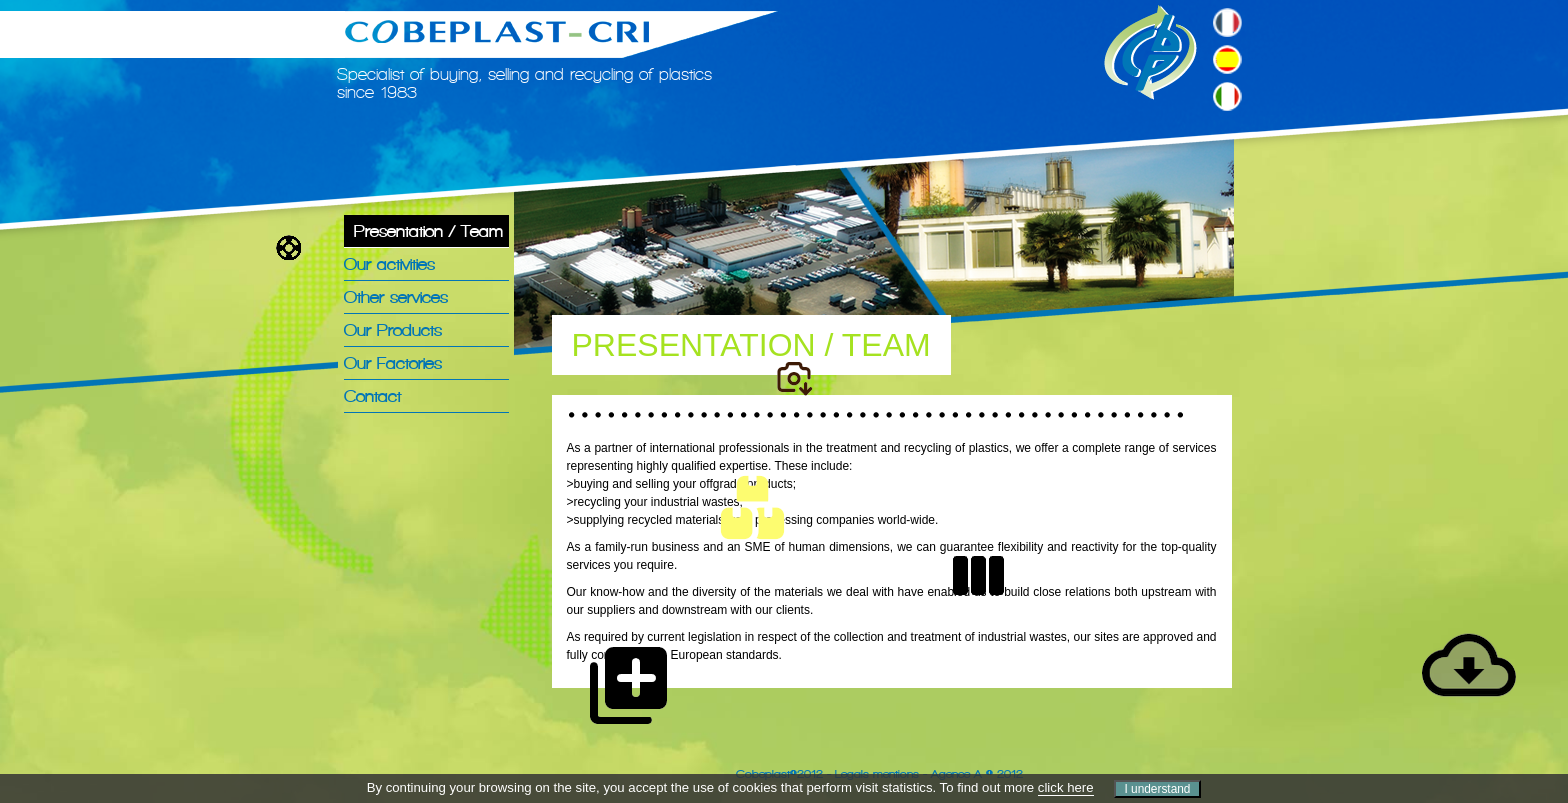 The width and height of the screenshot is (1568, 803). I want to click on add to your library, so click(628, 685).